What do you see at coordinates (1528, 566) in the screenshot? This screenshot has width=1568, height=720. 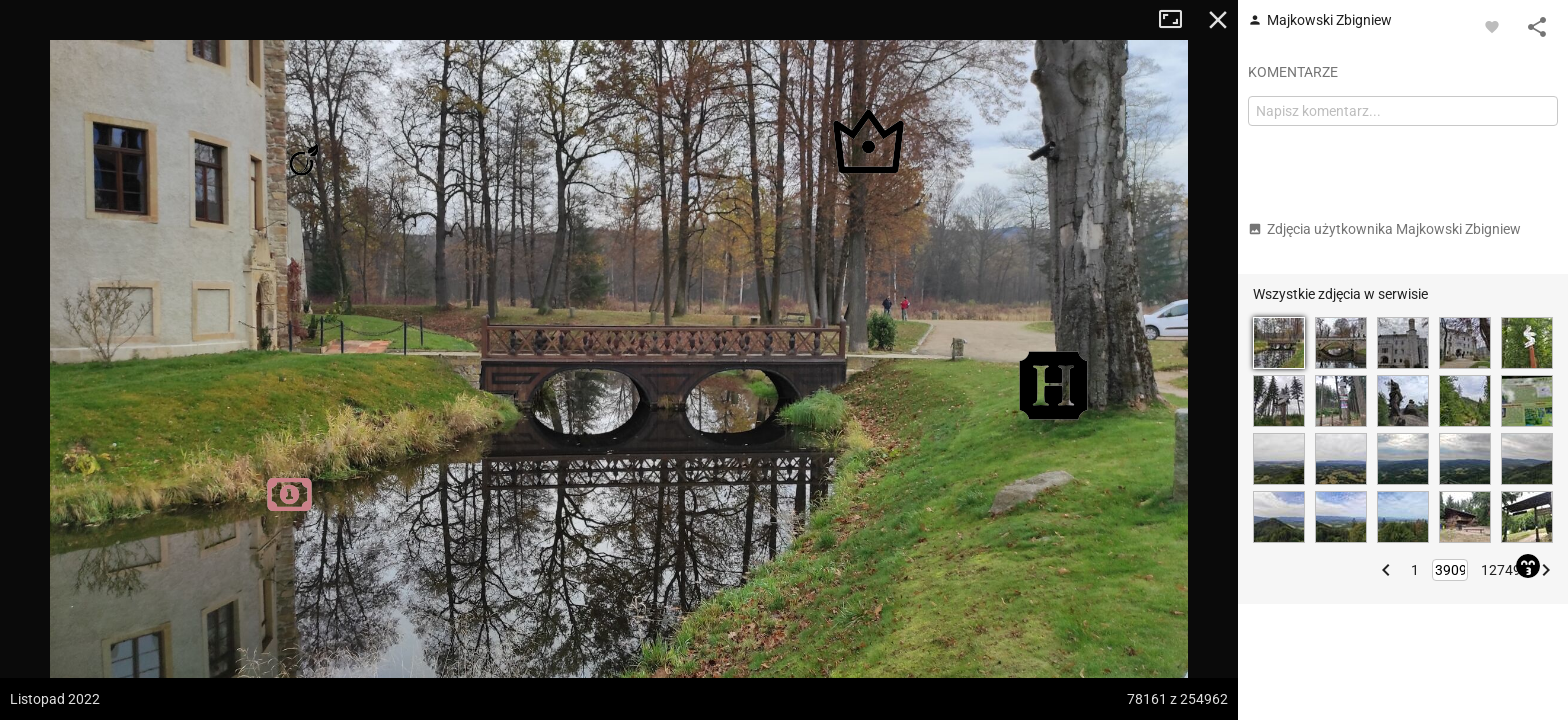 I see `send a kiss or affectionate reaction` at bounding box center [1528, 566].